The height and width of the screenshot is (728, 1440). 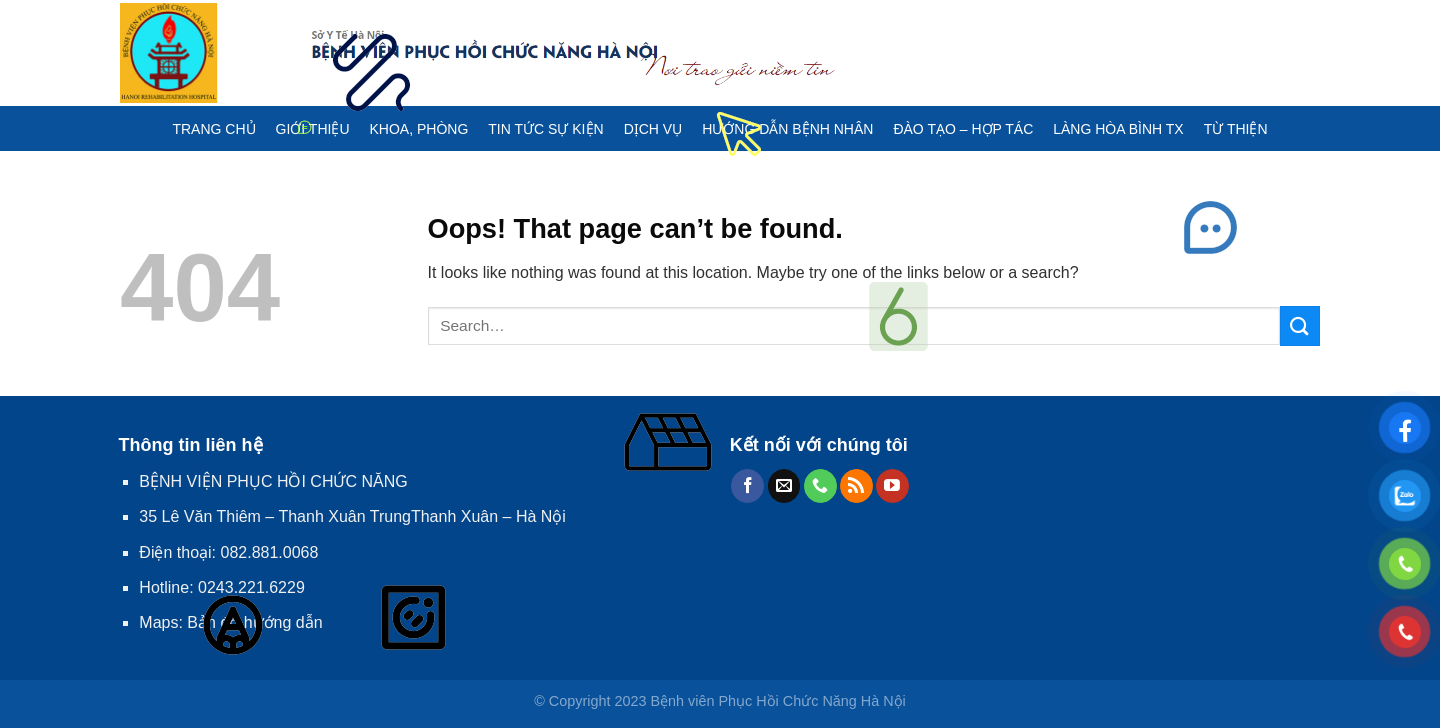 What do you see at coordinates (233, 625) in the screenshot?
I see `edit or modify content` at bounding box center [233, 625].